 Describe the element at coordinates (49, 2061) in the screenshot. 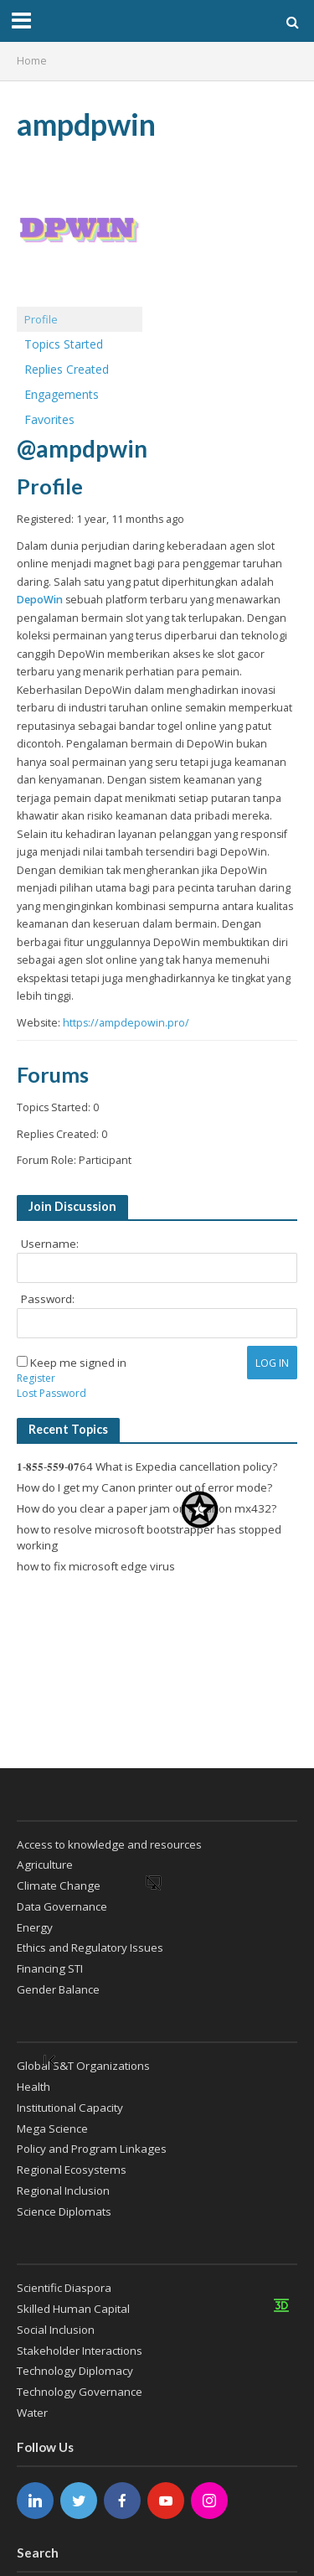

I see `go to first page` at that location.